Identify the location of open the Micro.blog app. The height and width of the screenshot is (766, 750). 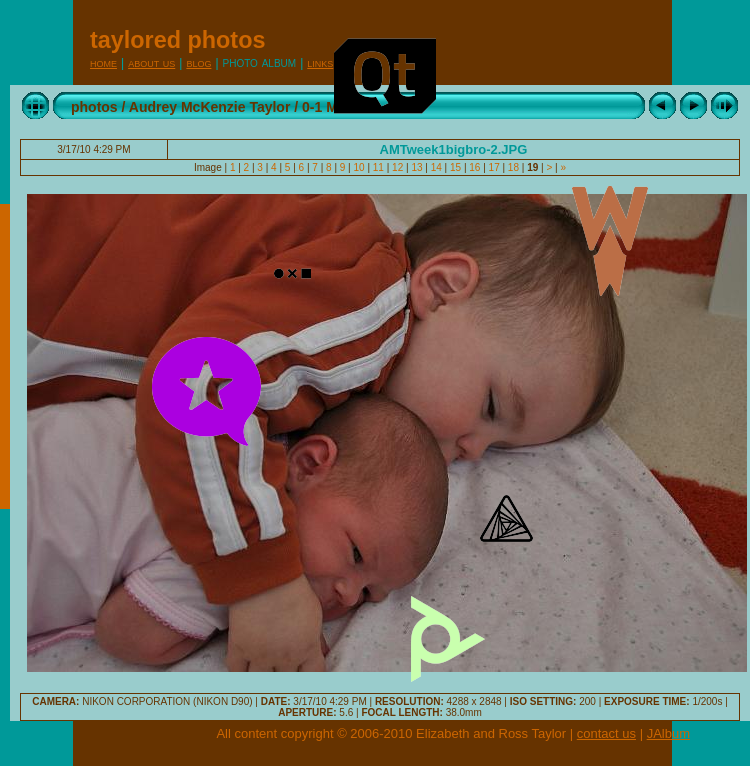
(206, 391).